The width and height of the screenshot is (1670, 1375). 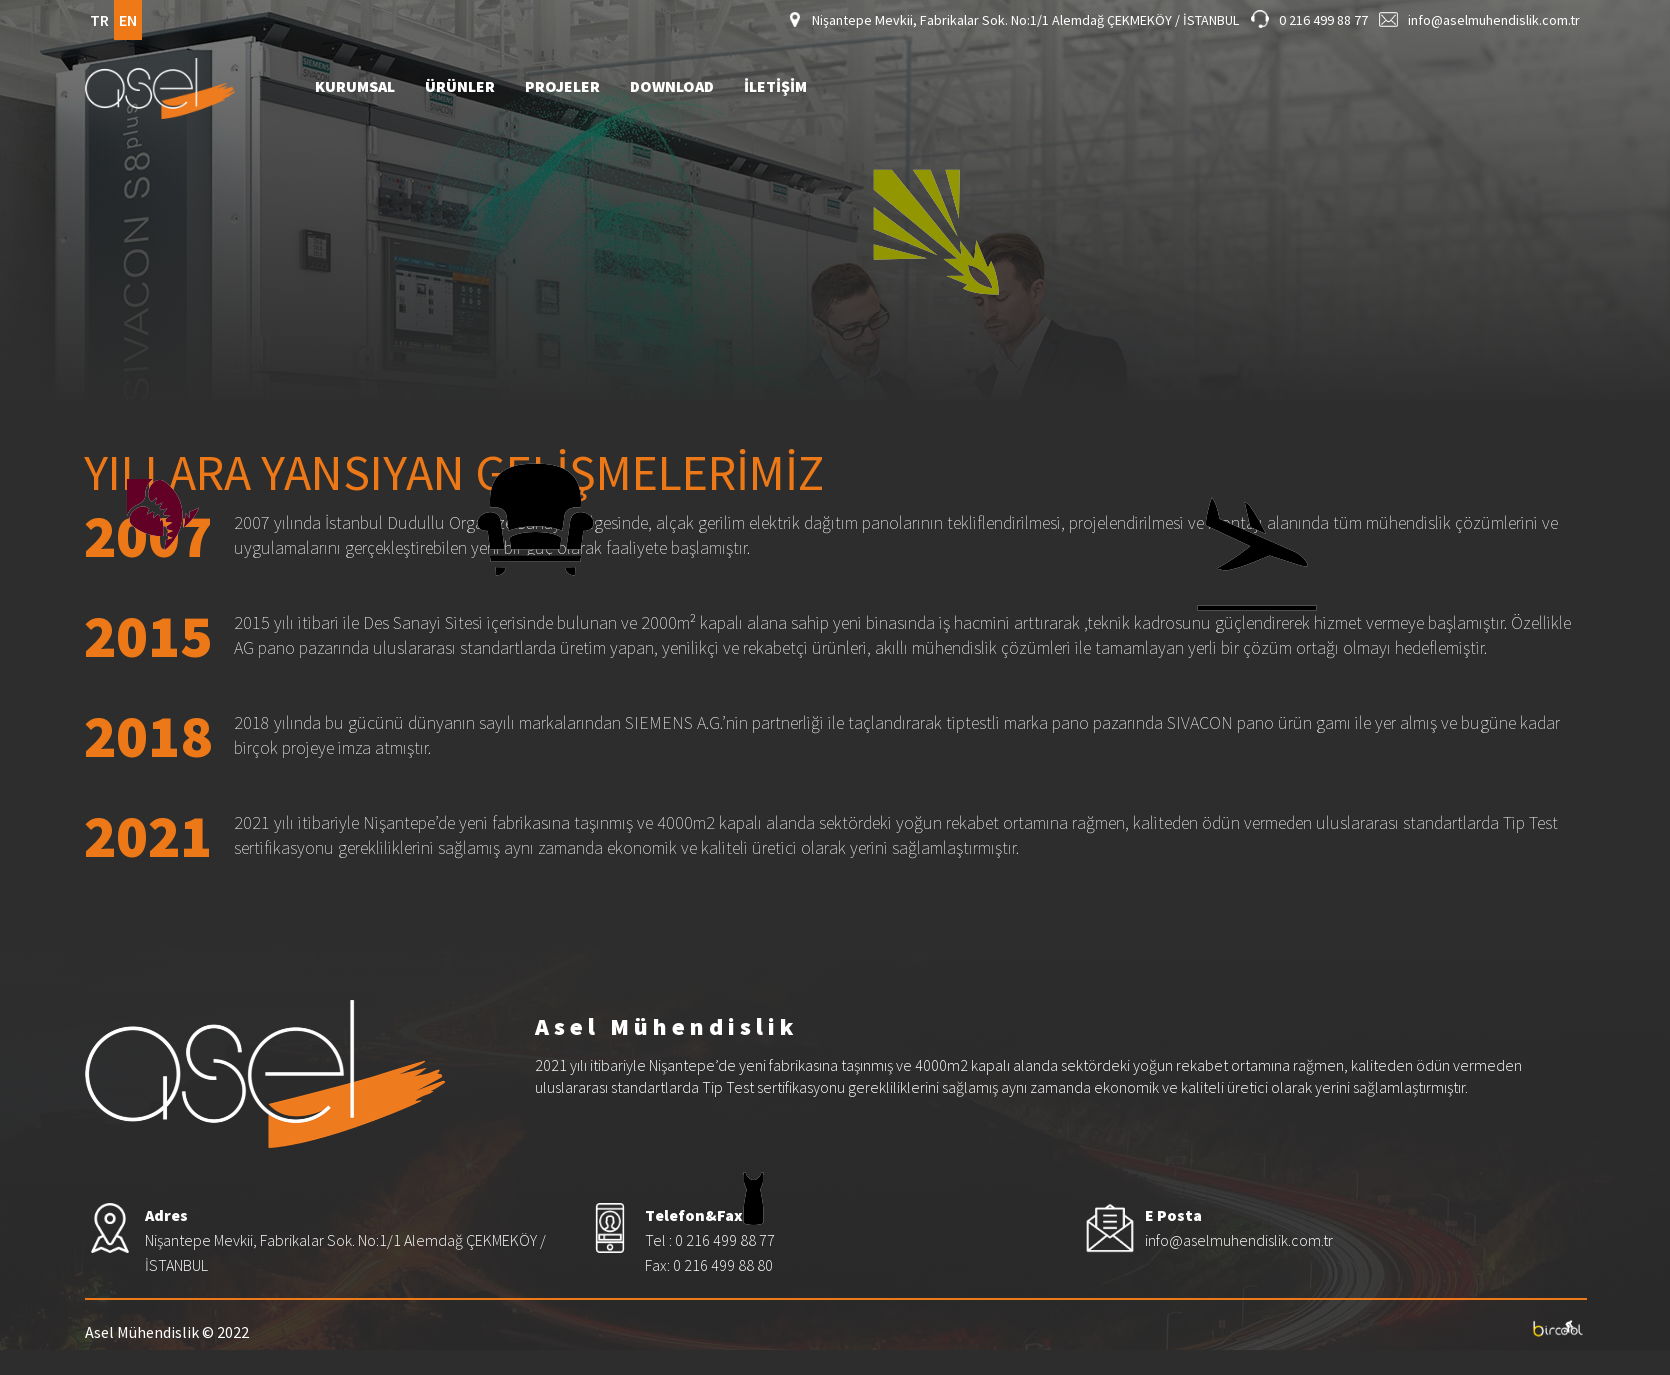 I want to click on browse furniture or home decor items, so click(x=535, y=519).